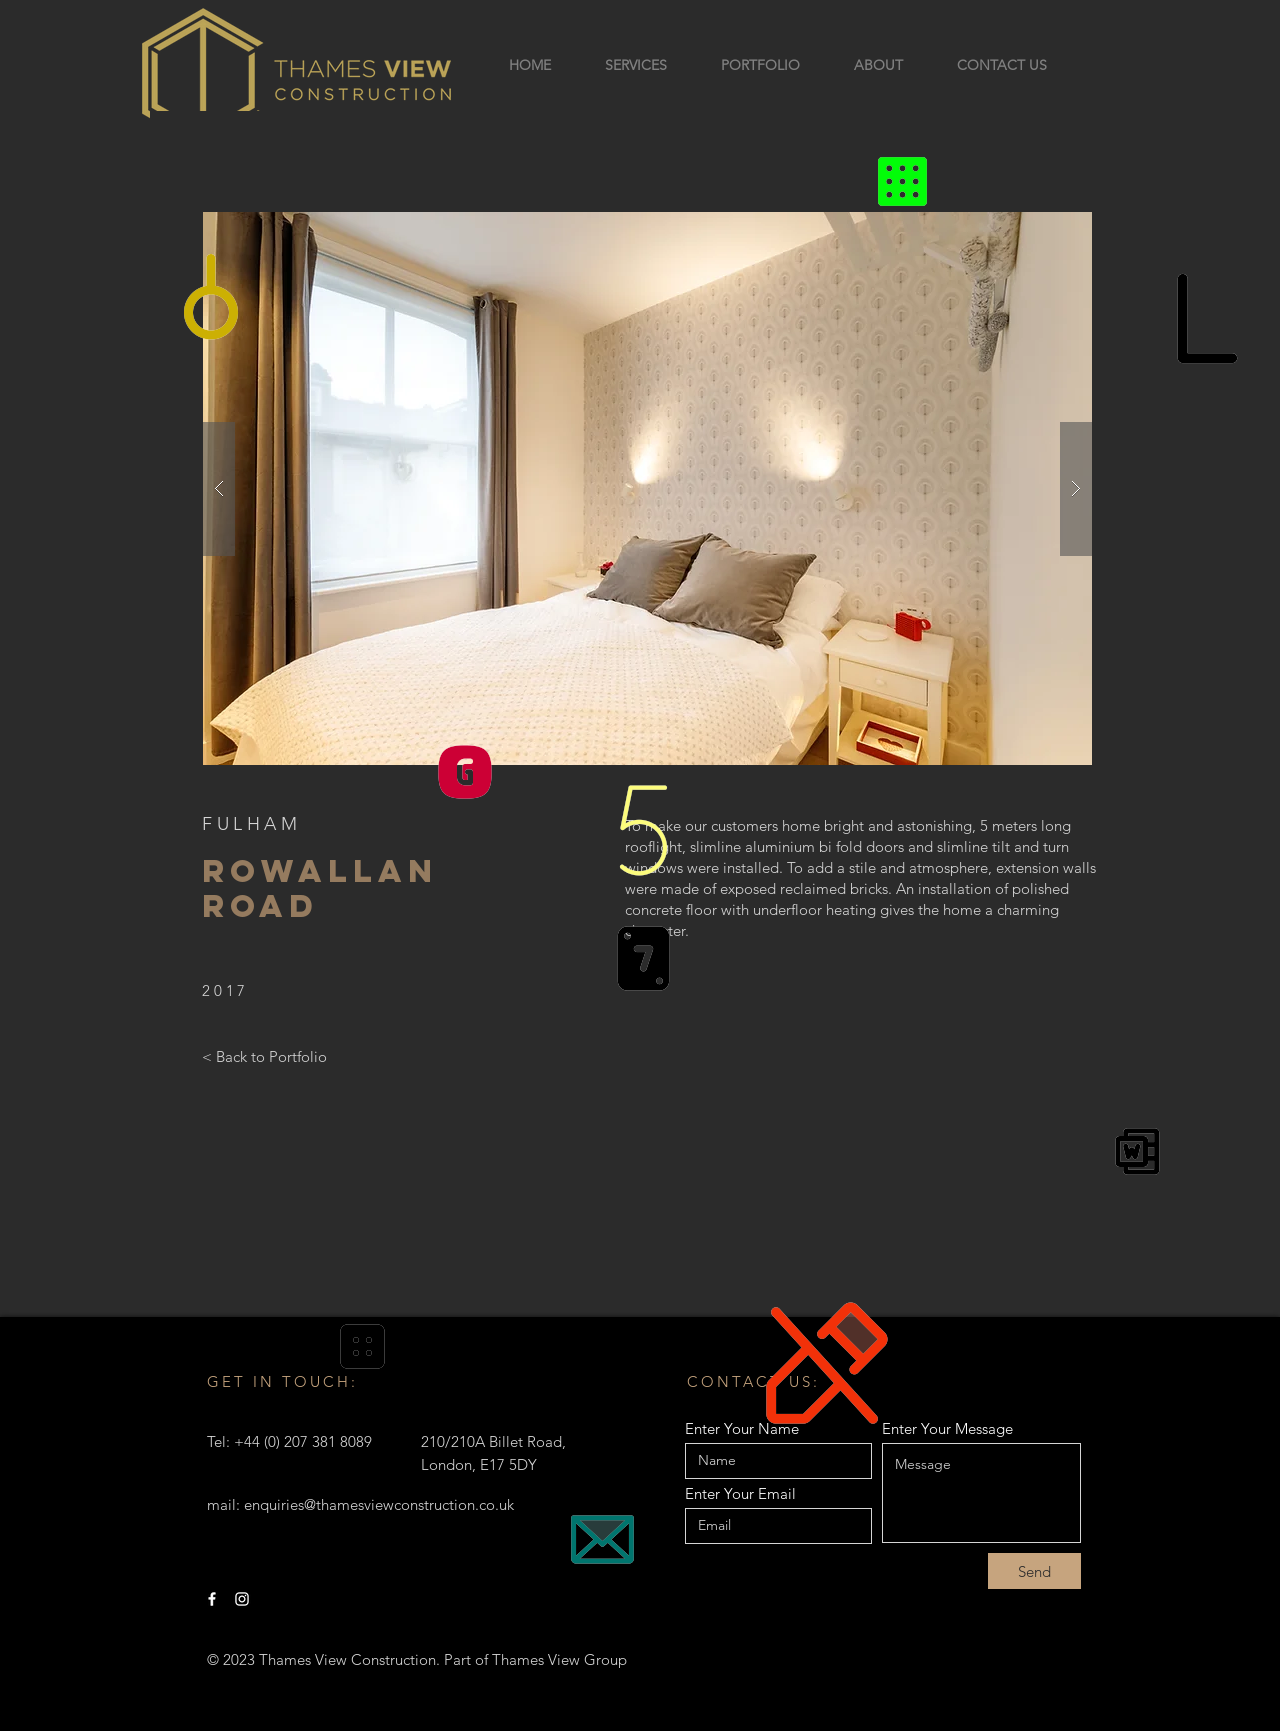 The width and height of the screenshot is (1280, 1731). Describe the element at coordinates (1207, 318) in the screenshot. I see `indicates a label or item starting with the letter L` at that location.